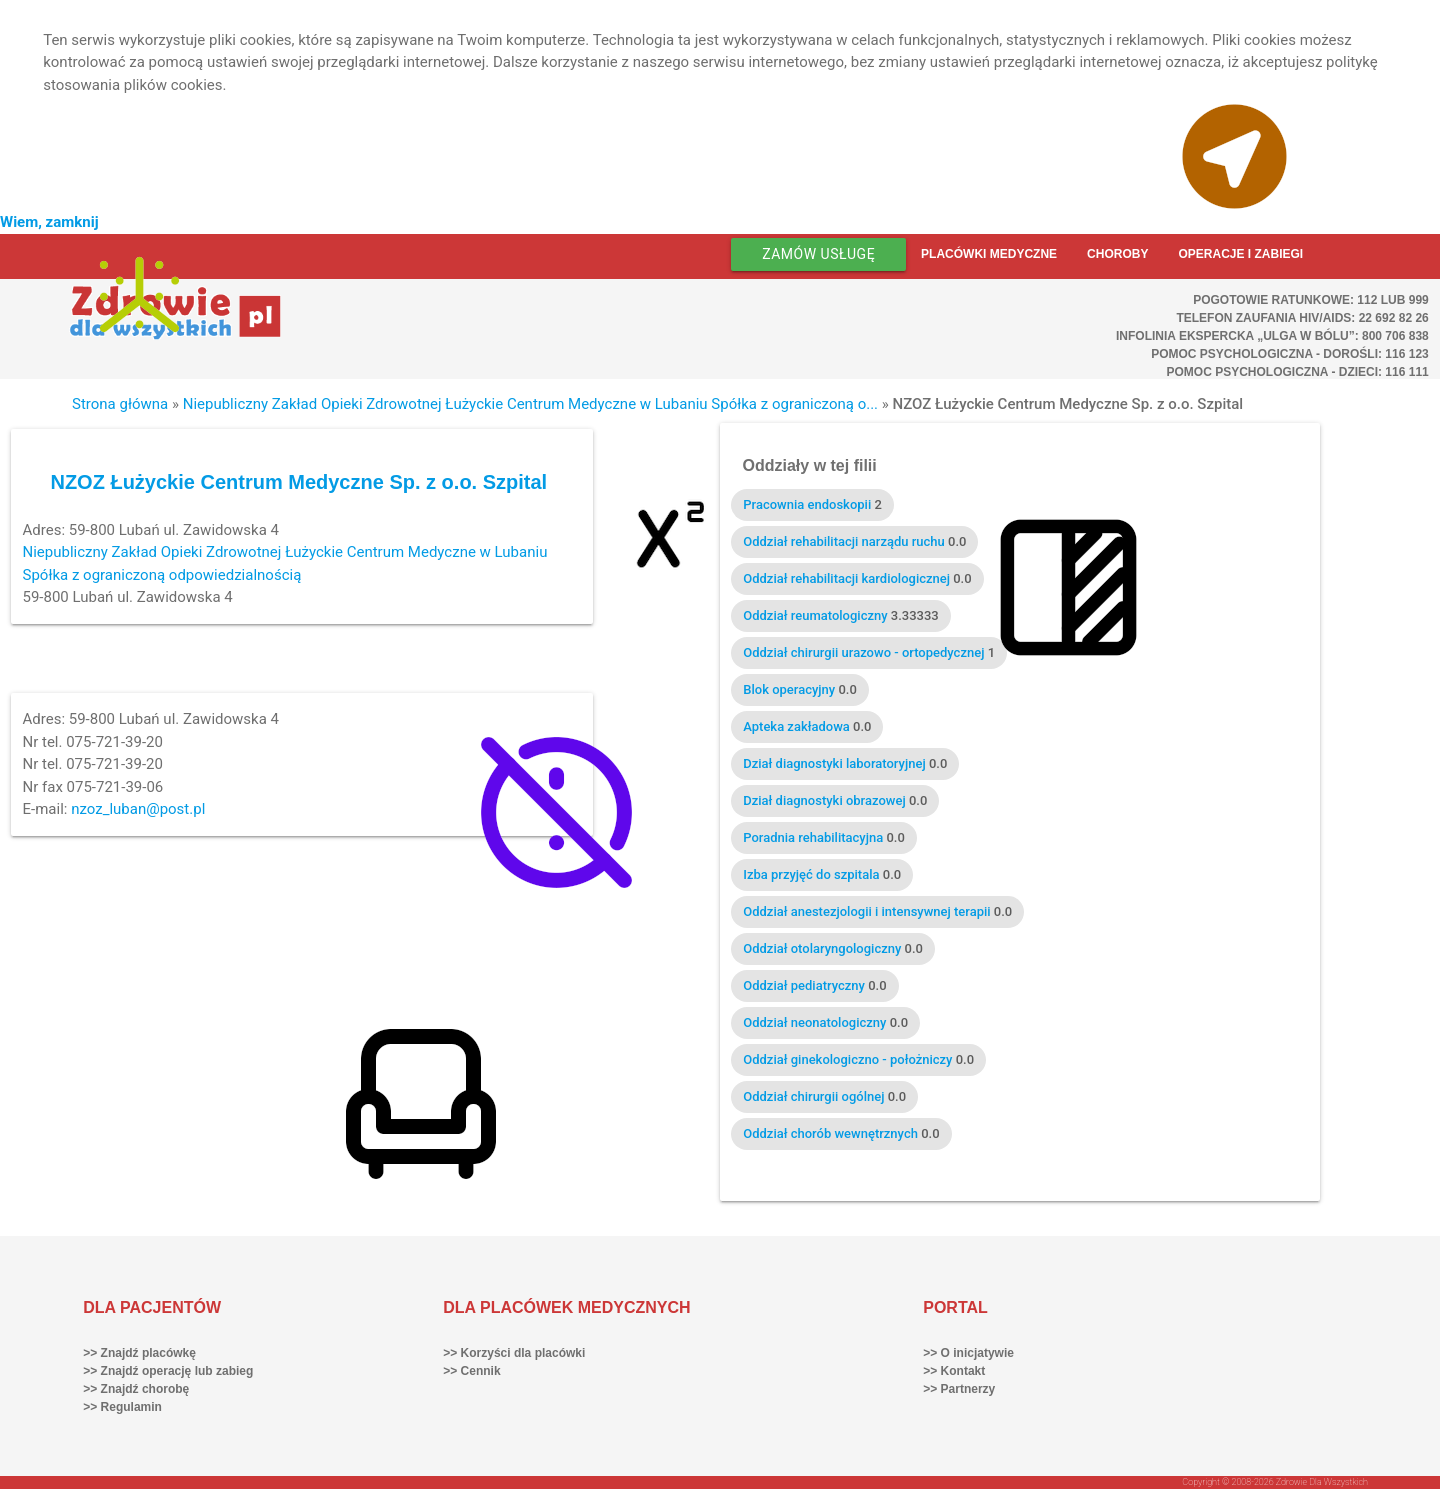  Describe the element at coordinates (139, 296) in the screenshot. I see `view 3D scatter plot visualization` at that location.